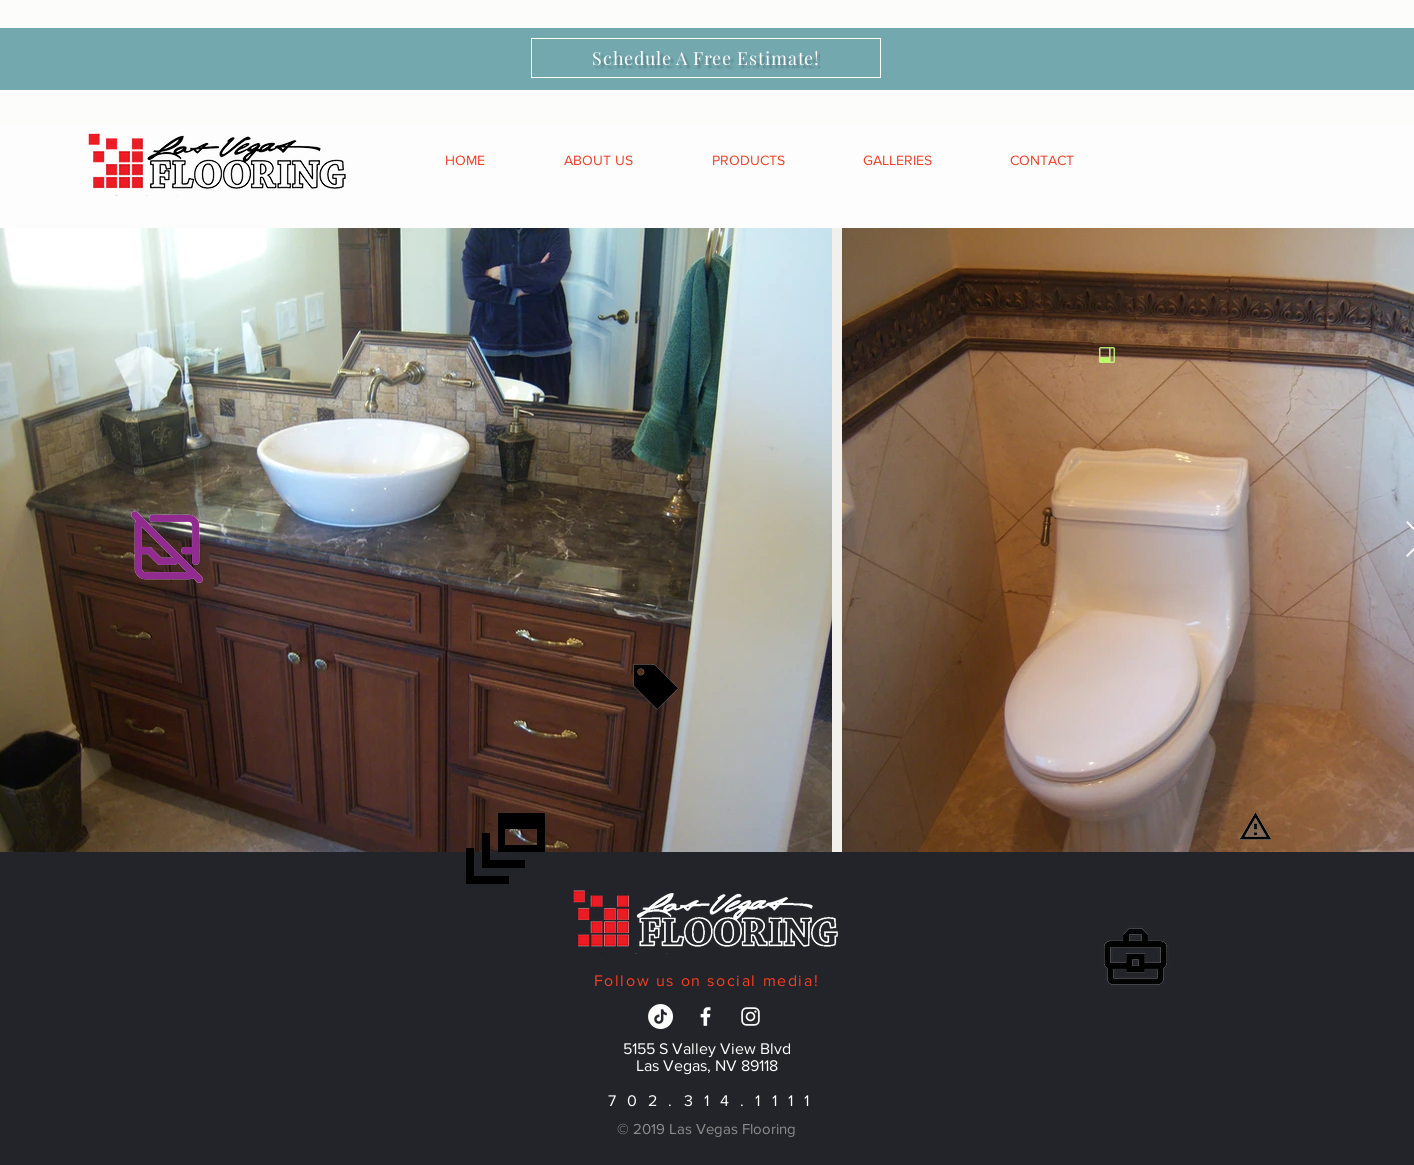  I want to click on add or view tags for an item, so click(655, 686).